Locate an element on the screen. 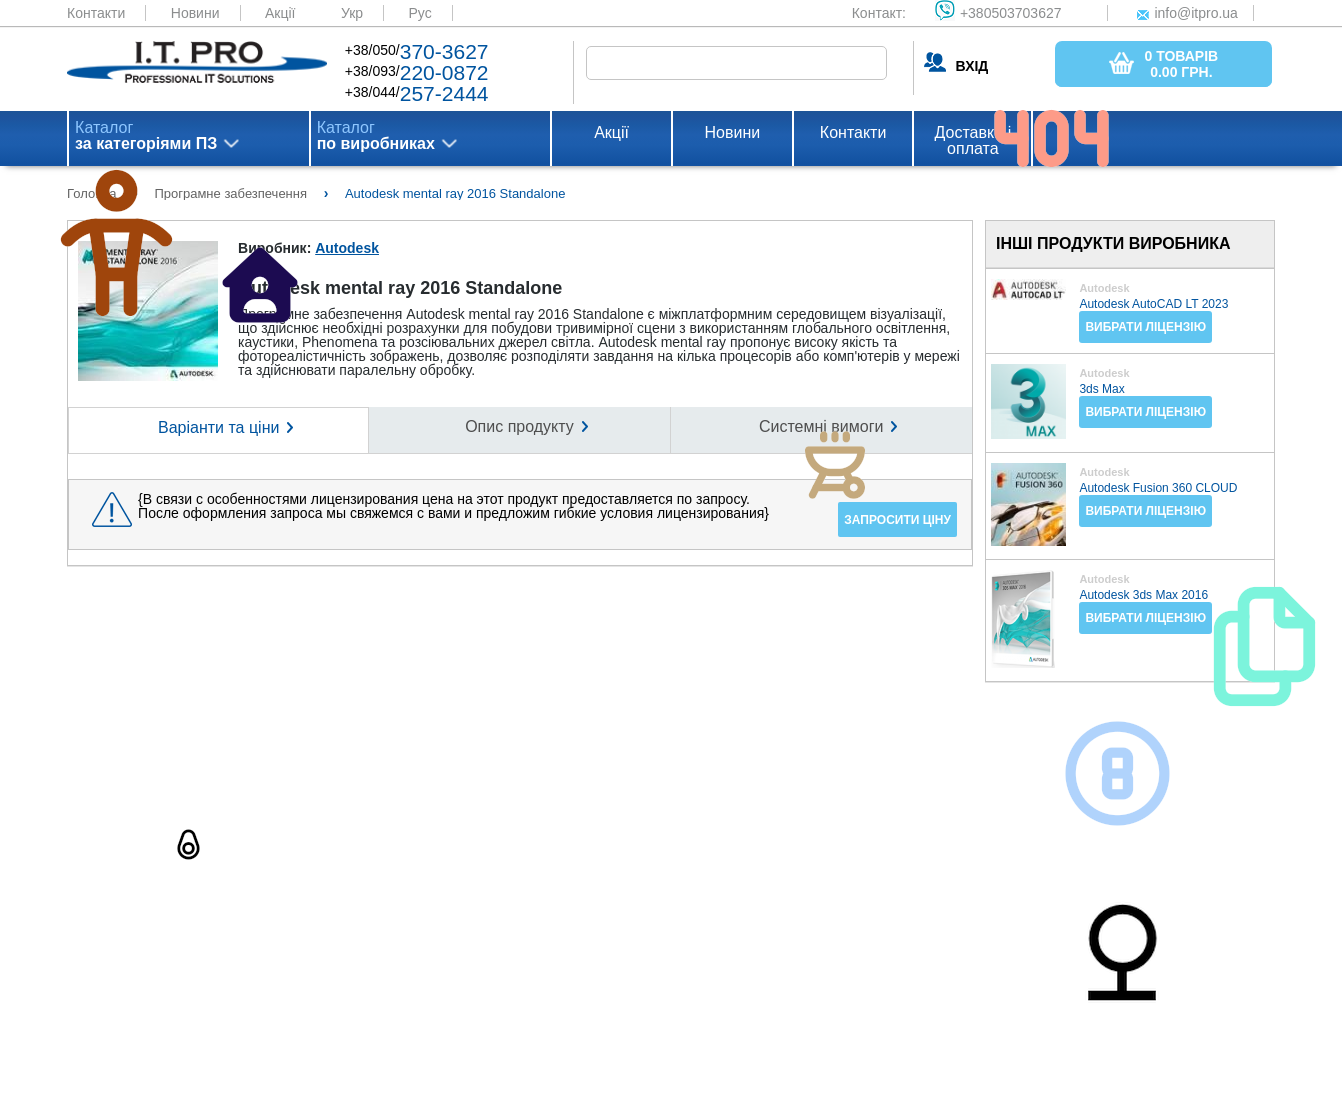  access grill or barbecue settings is located at coordinates (835, 465).